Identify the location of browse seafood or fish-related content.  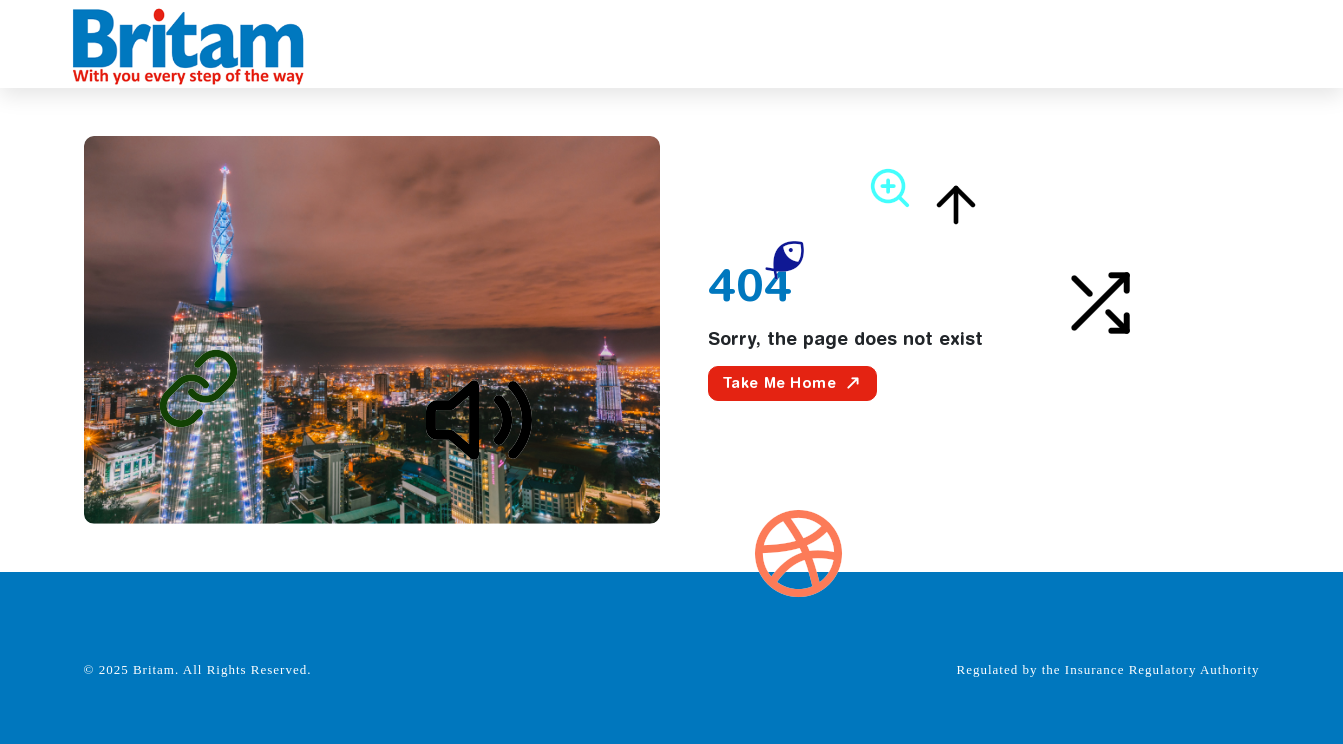
(786, 259).